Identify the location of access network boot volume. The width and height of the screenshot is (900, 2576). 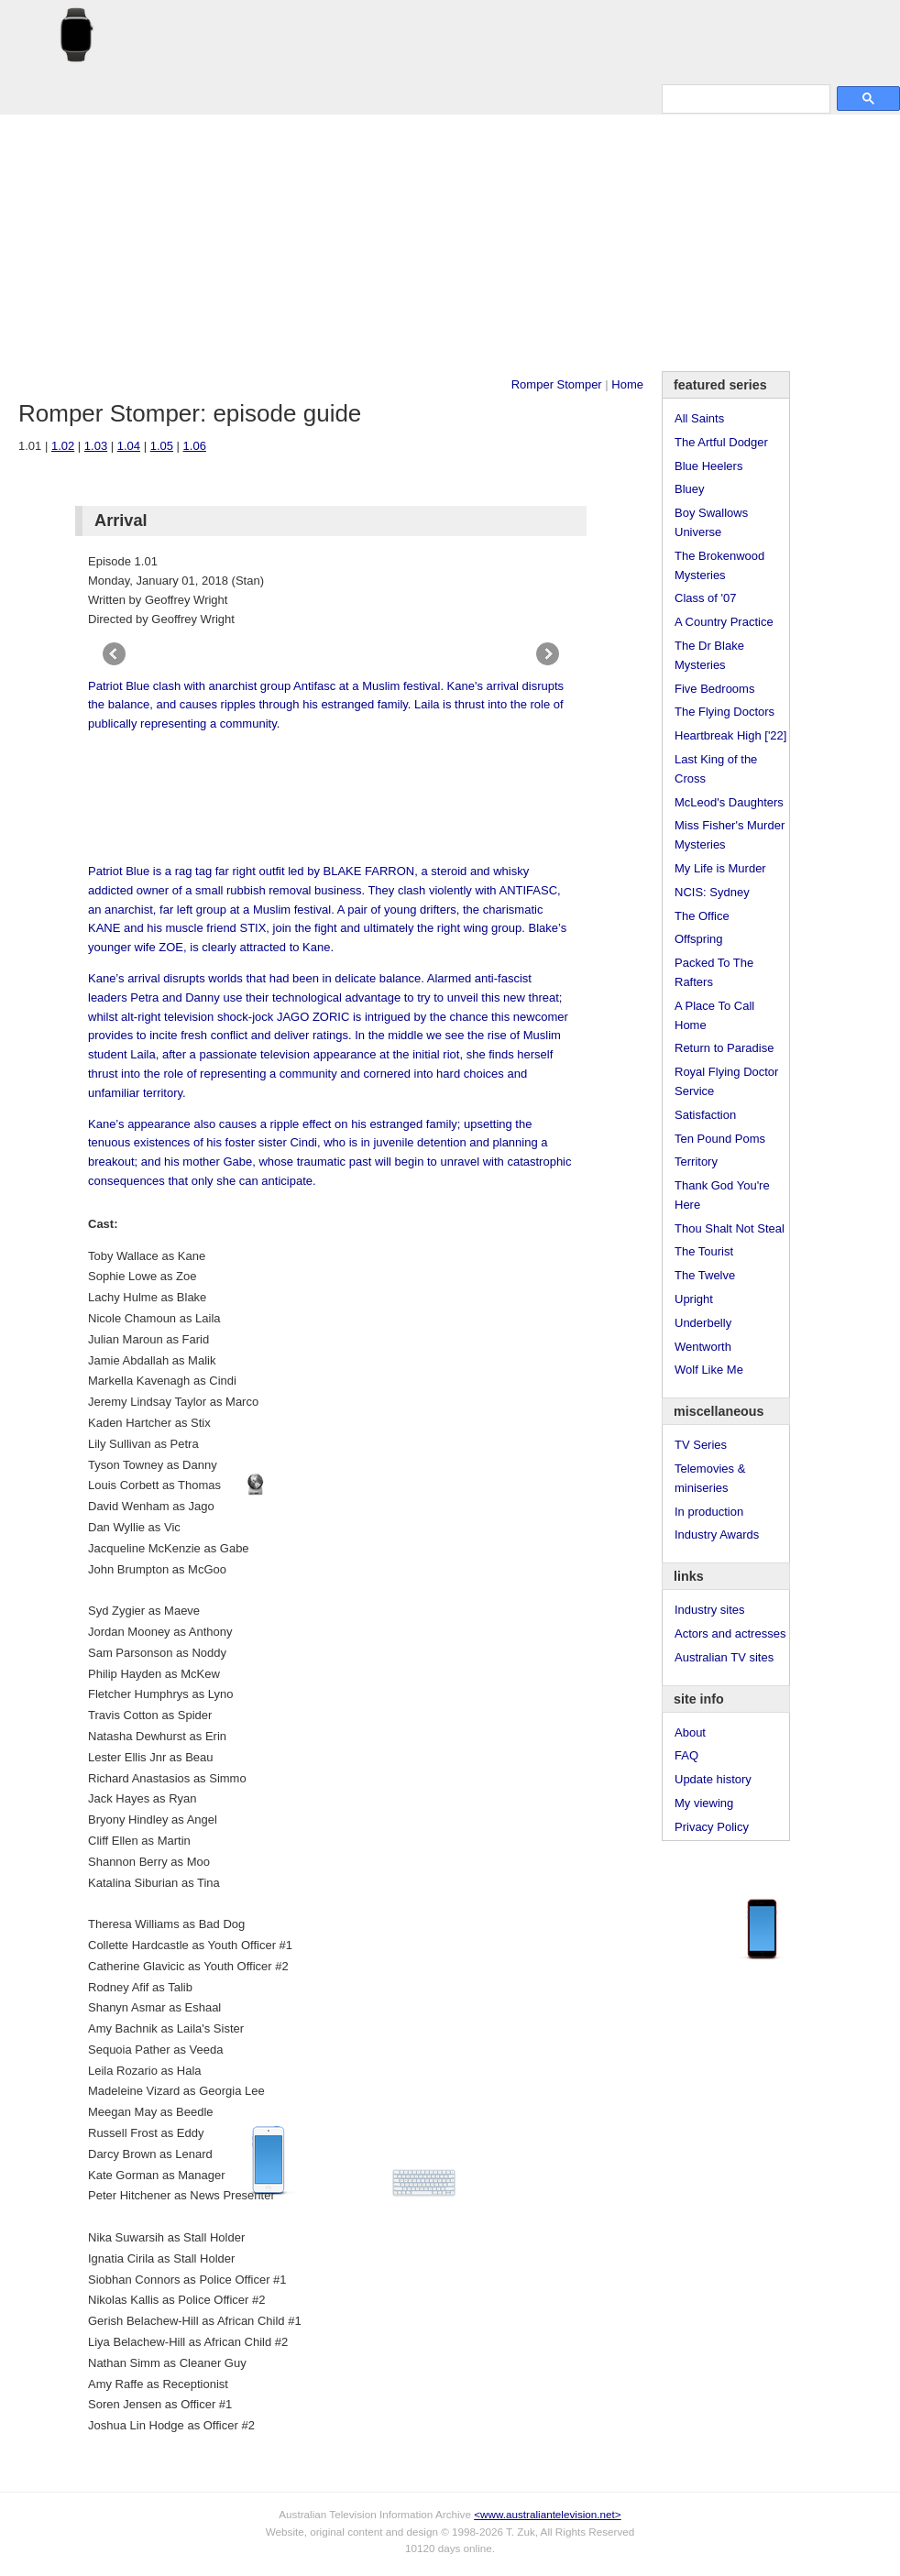
(255, 1485).